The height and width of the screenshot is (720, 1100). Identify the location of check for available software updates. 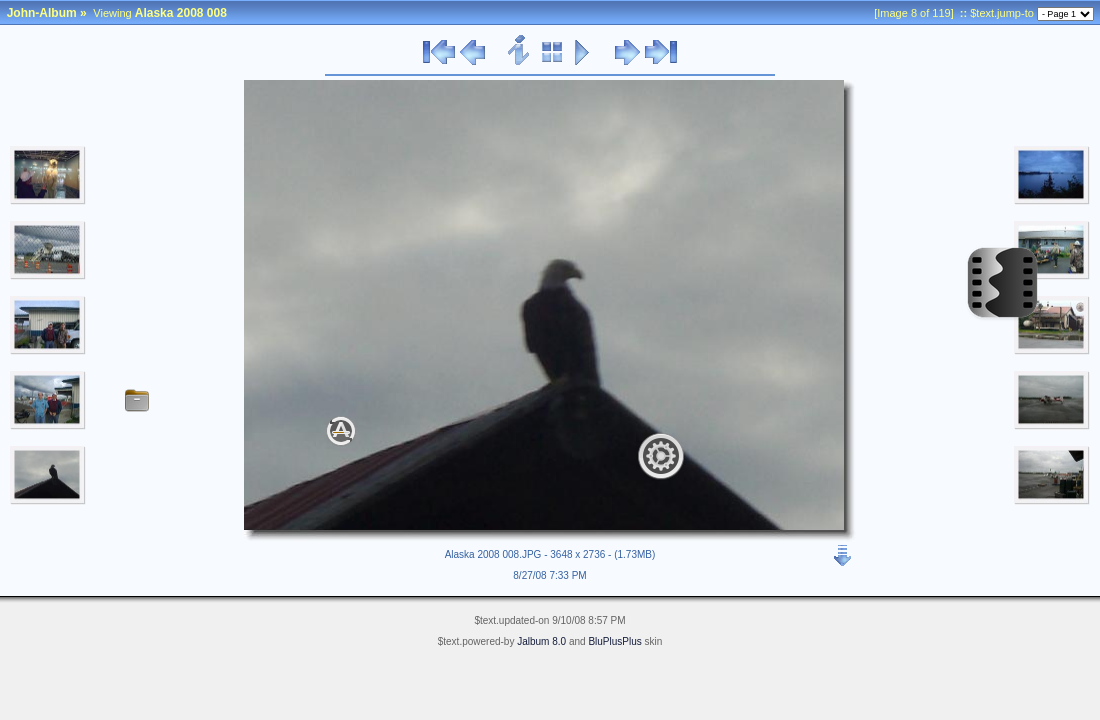
(341, 431).